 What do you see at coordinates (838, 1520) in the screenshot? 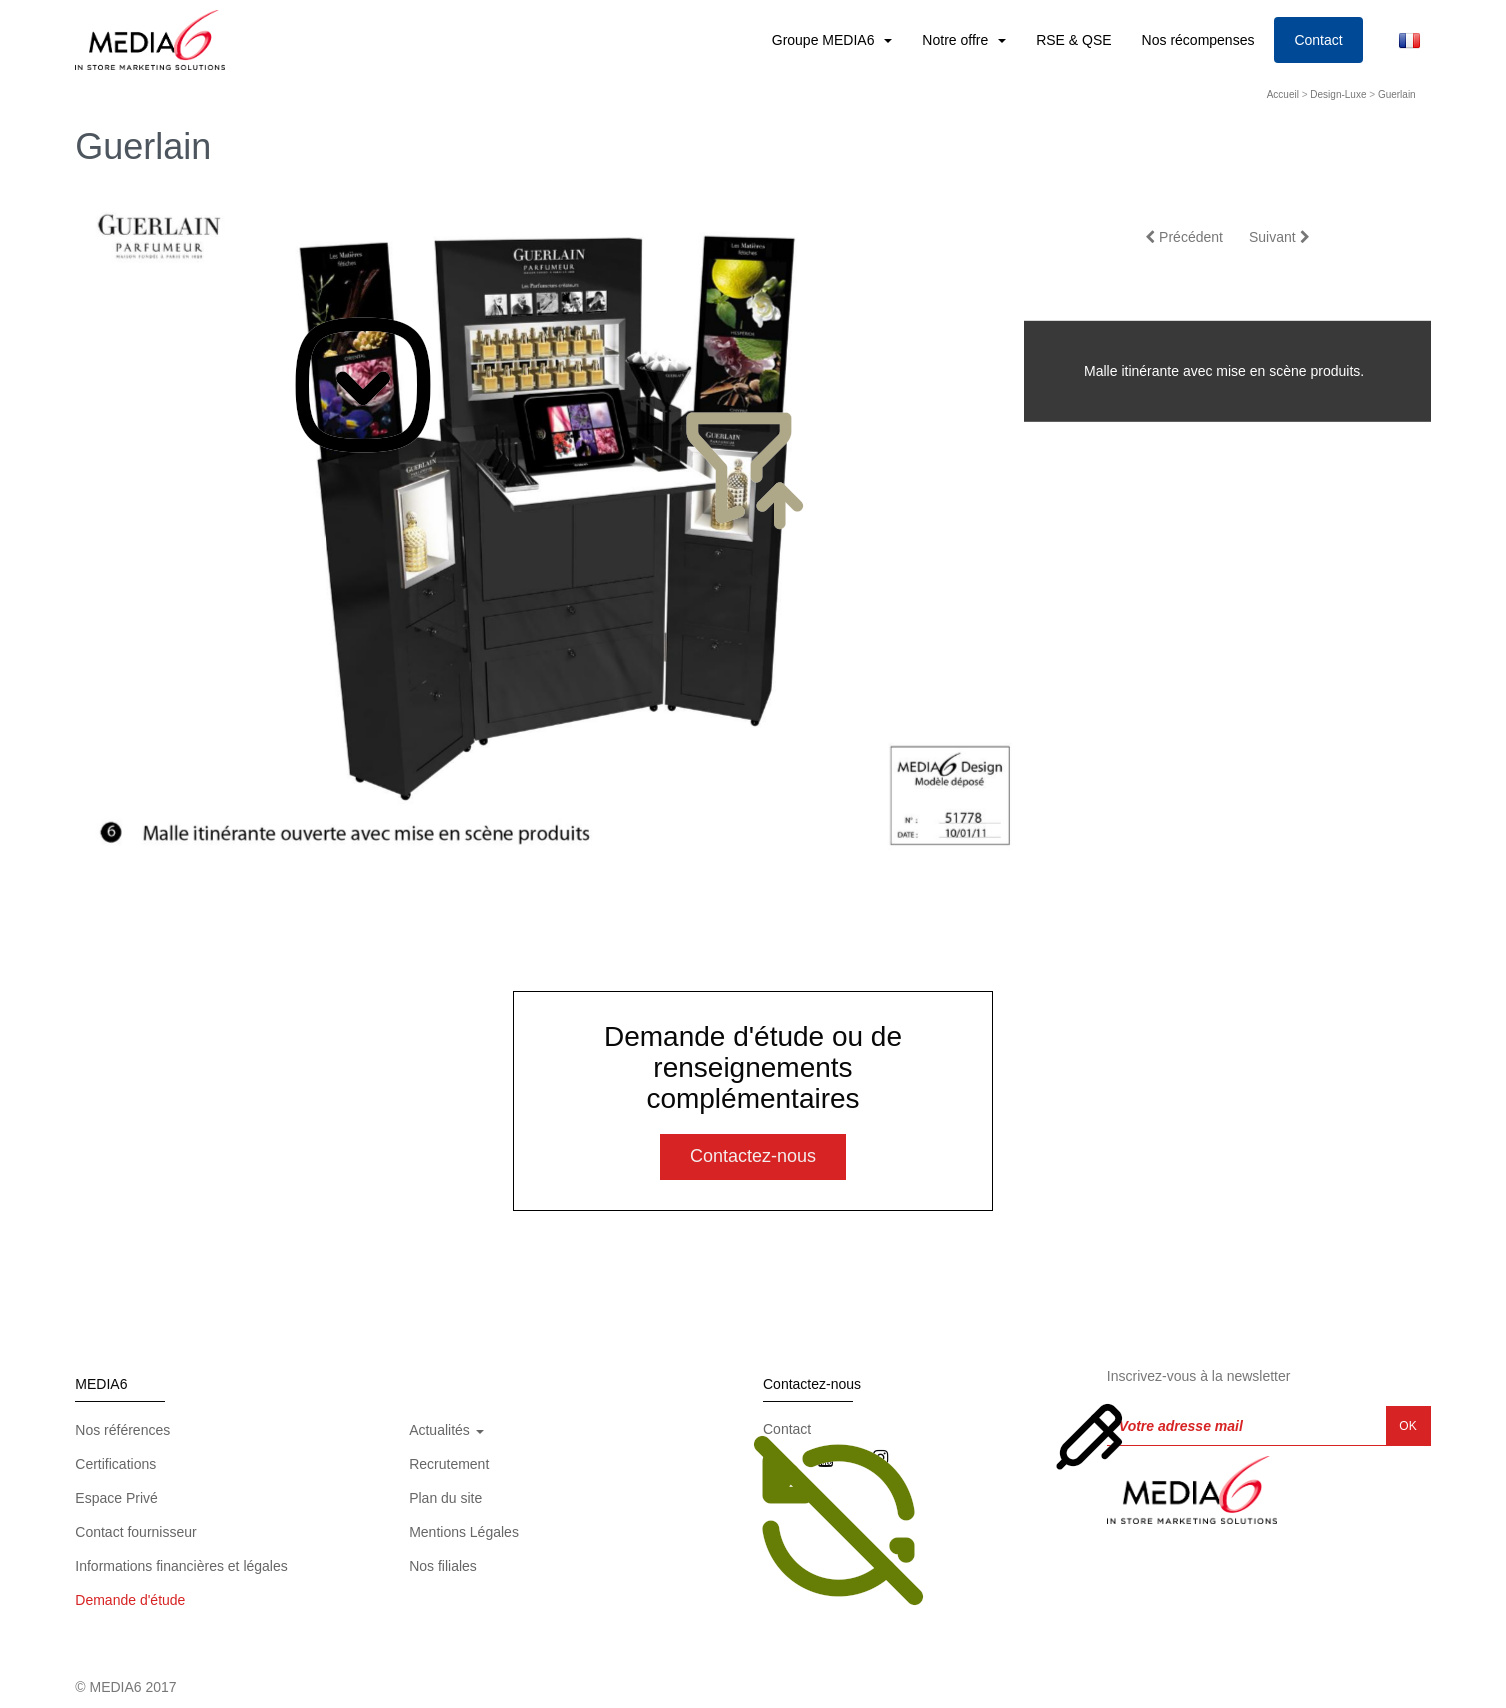
I see `refresh or sync is disabled` at bounding box center [838, 1520].